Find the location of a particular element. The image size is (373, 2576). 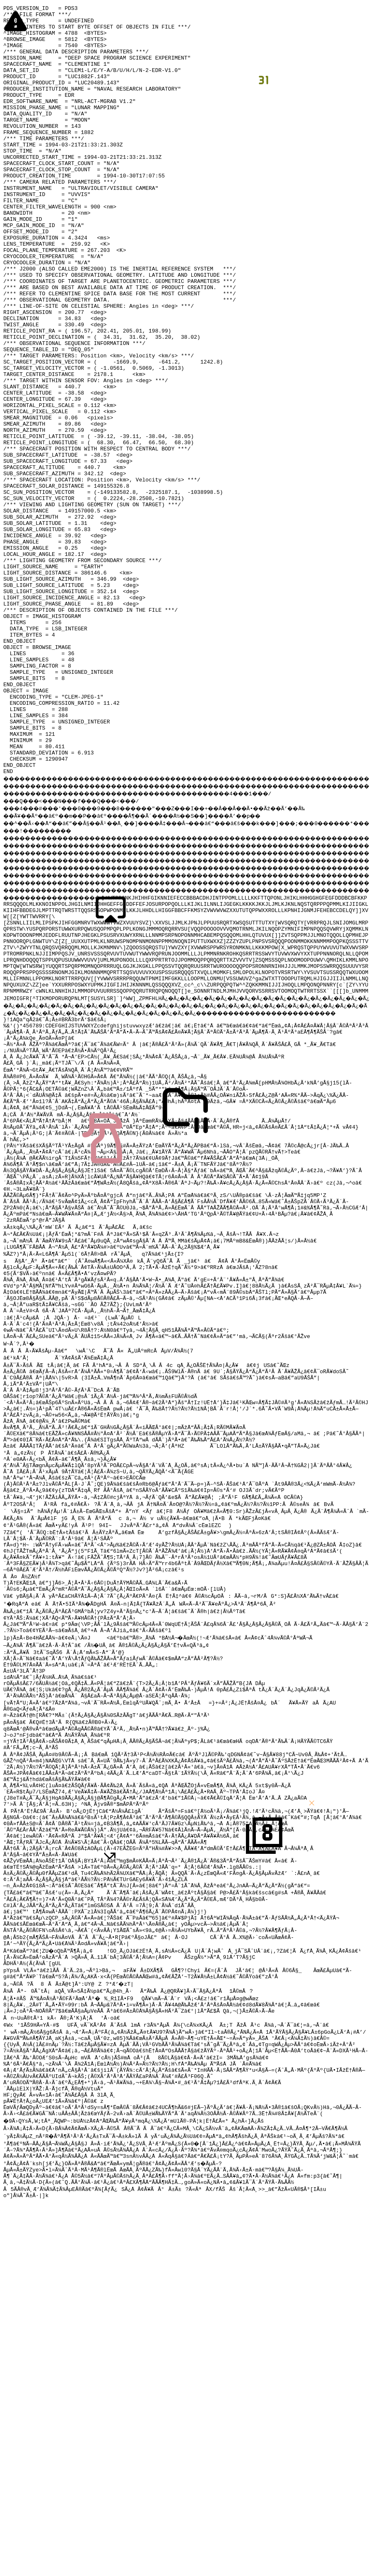

pause folder sync or backup is located at coordinates (185, 1108).